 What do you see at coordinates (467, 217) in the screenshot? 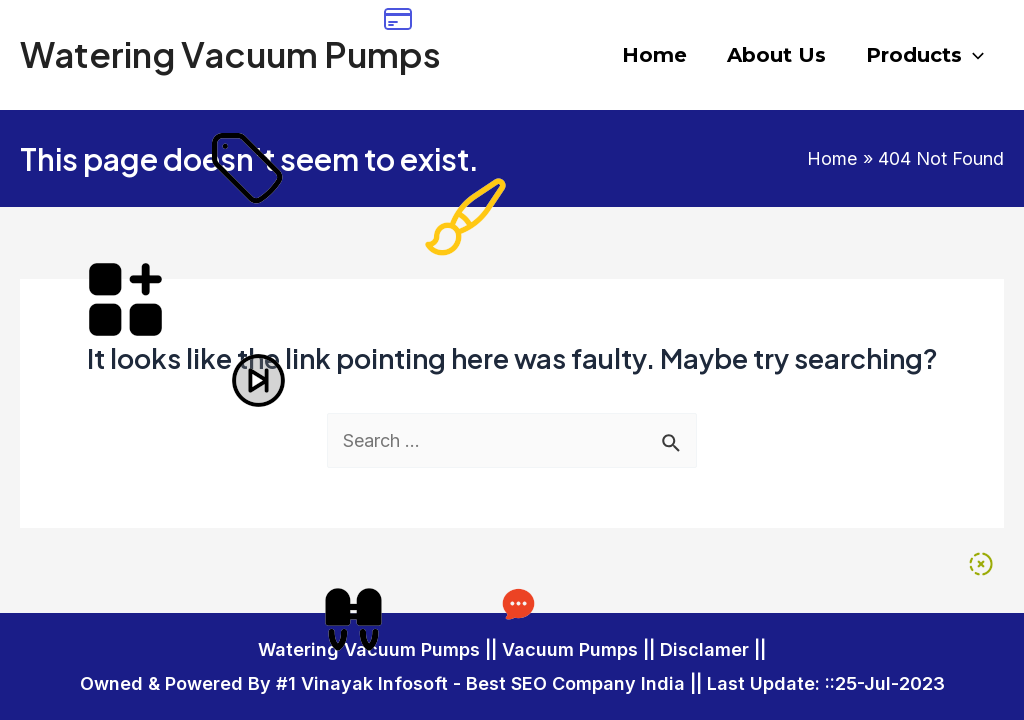
I see `access drawing or painting tools` at bounding box center [467, 217].